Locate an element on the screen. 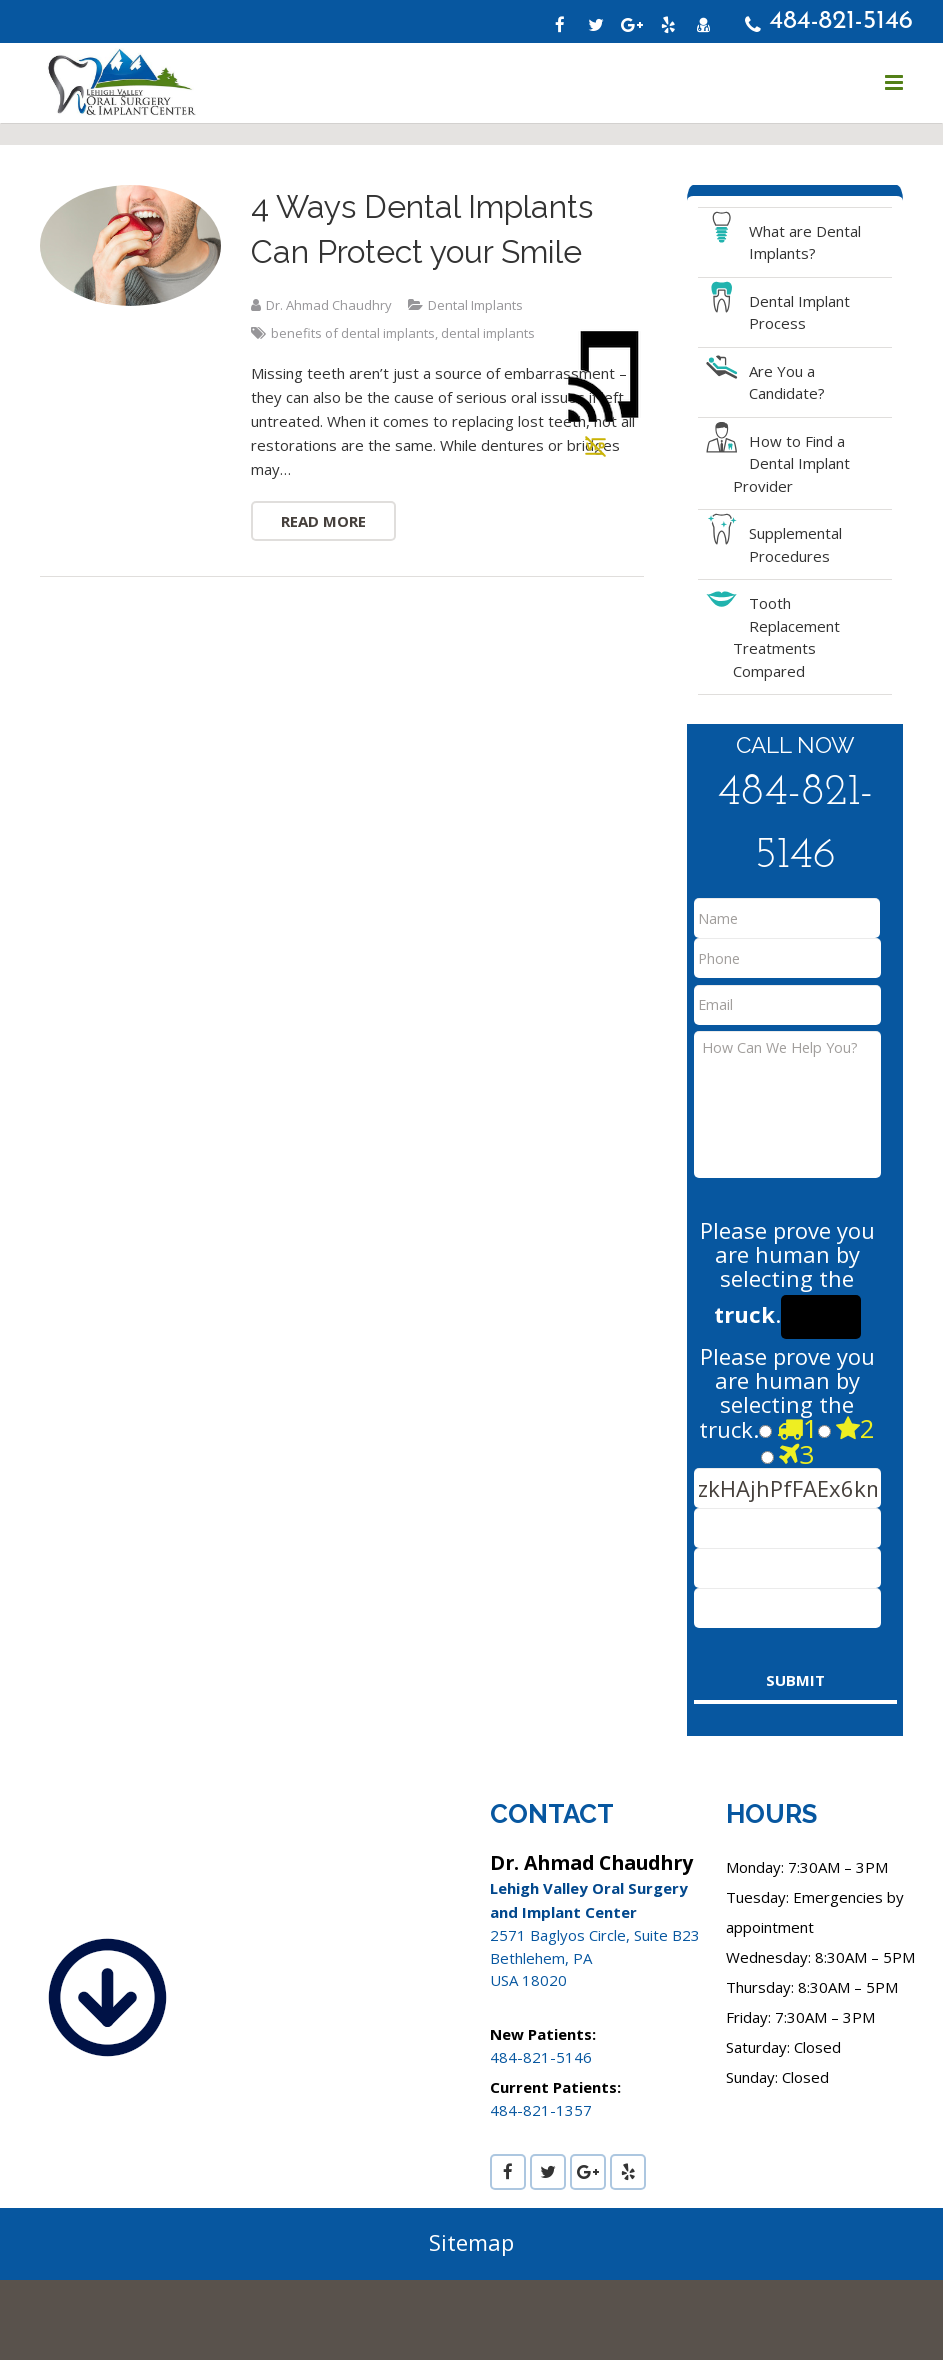 This screenshot has height=2360, width=943. vip status is currently inactive or disabled is located at coordinates (595, 446).